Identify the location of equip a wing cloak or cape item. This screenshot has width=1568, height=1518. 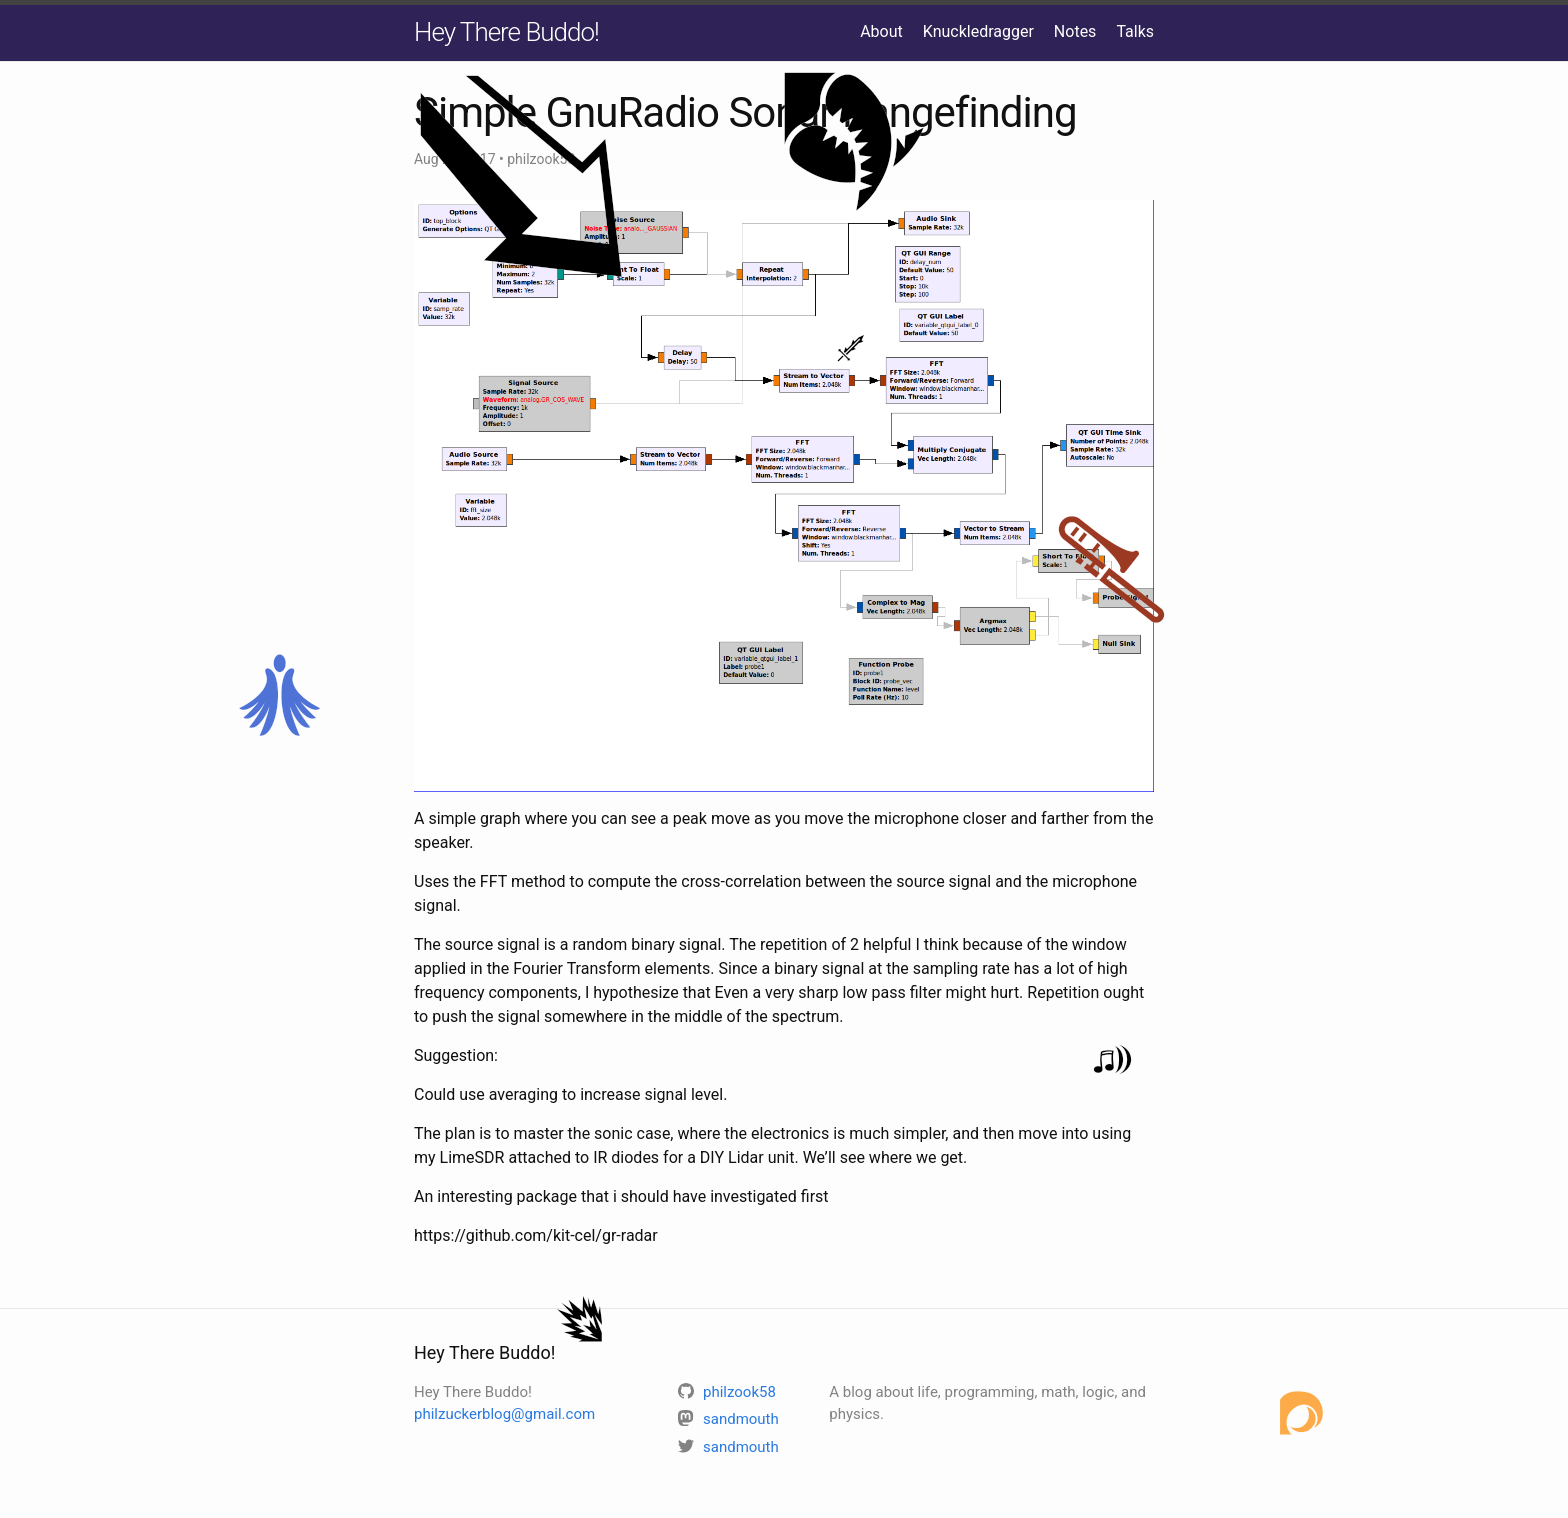
(280, 695).